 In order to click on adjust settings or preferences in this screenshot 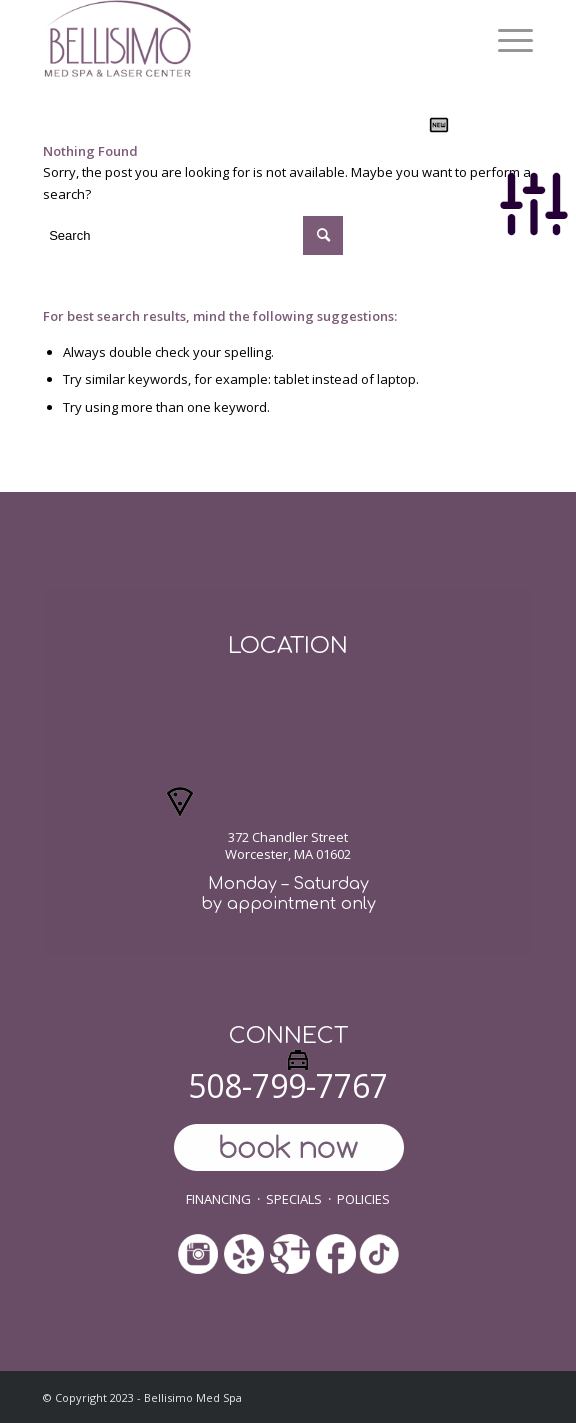, I will do `click(534, 204)`.